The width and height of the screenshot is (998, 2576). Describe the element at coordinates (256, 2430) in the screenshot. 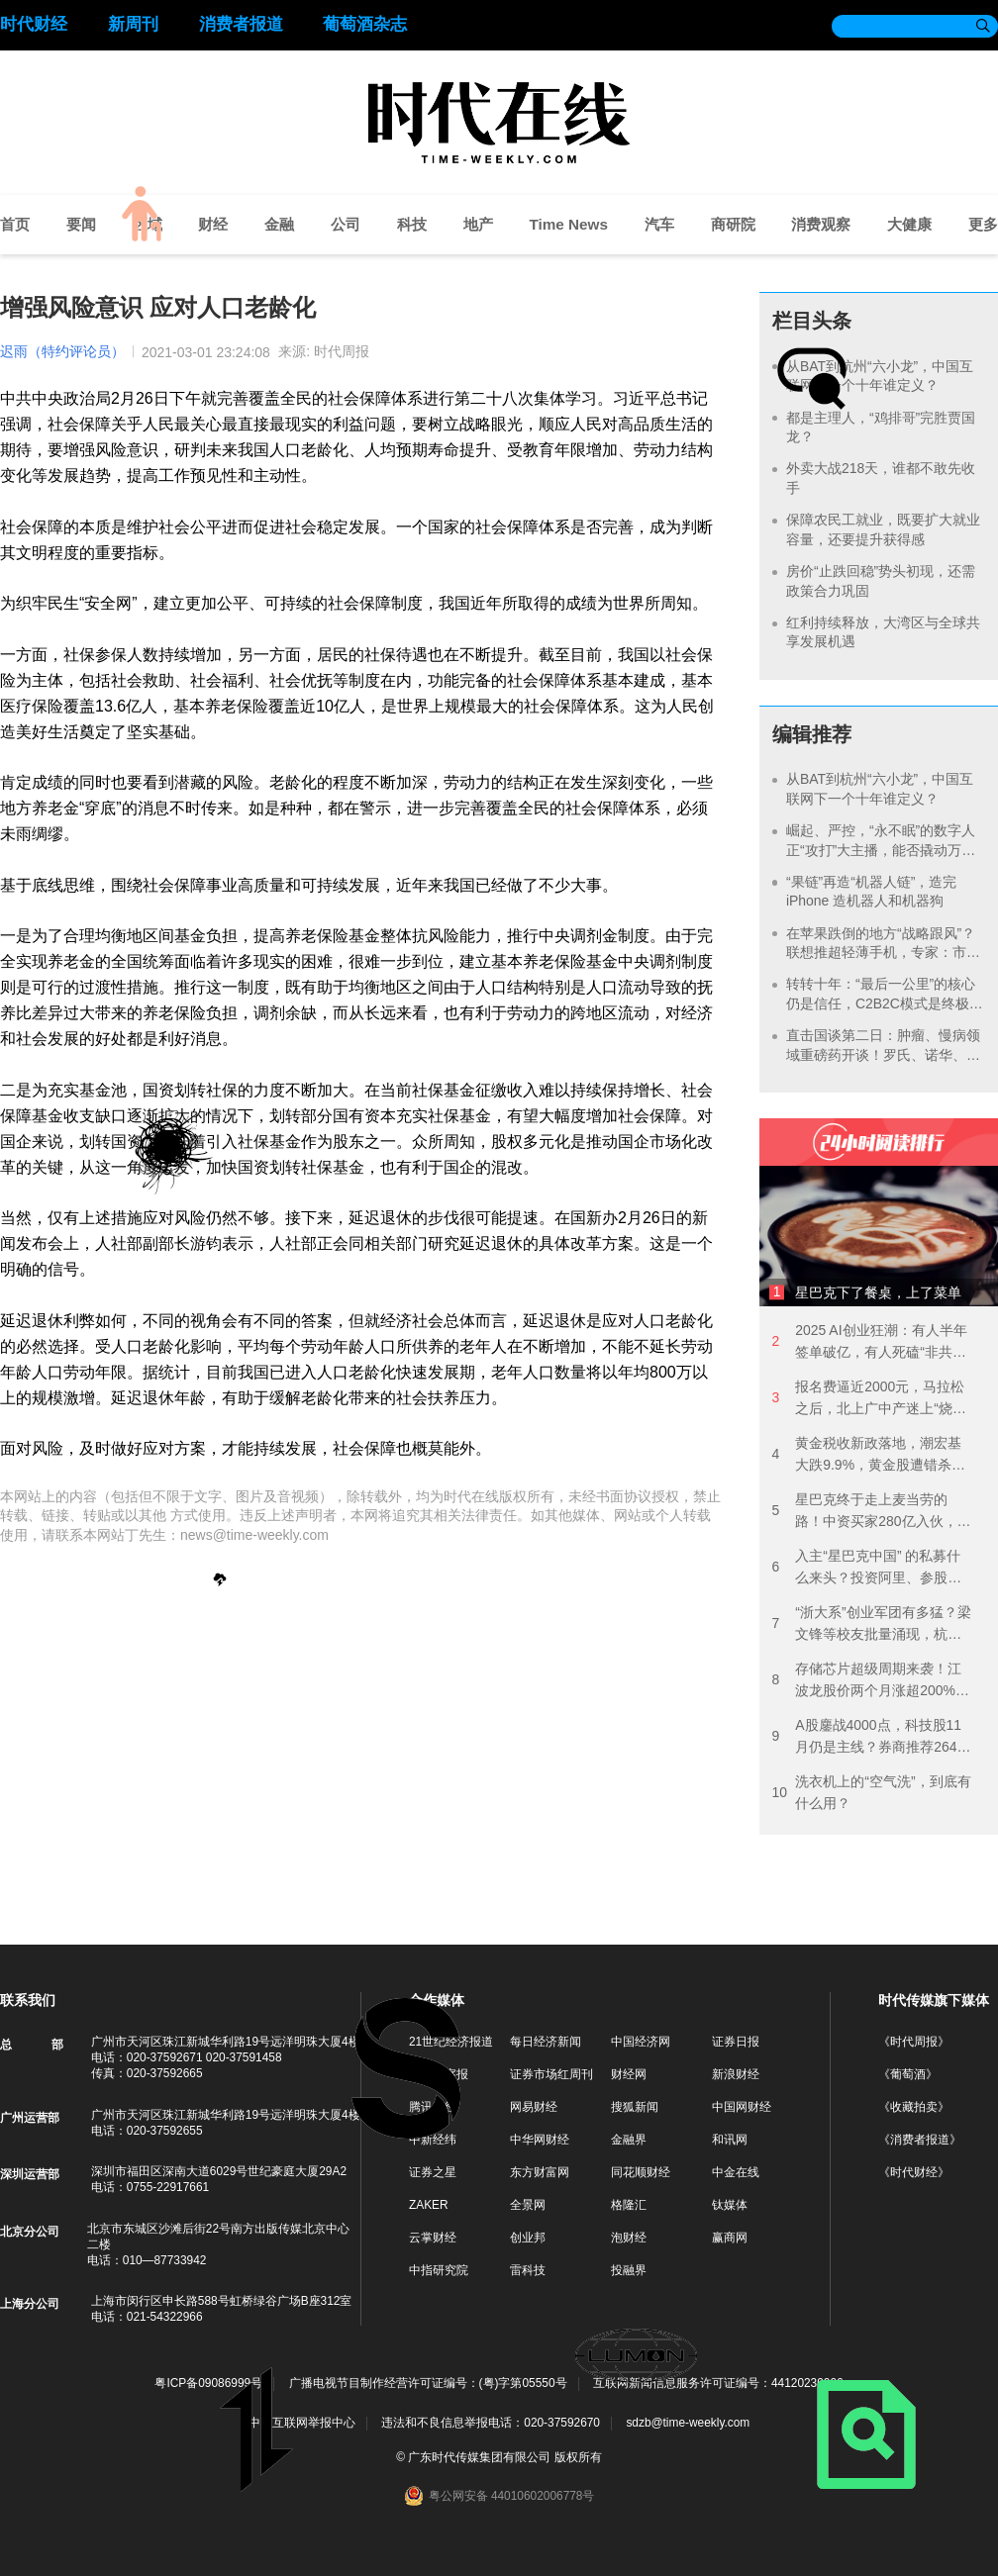

I see `axios HTTP client library logo` at that location.